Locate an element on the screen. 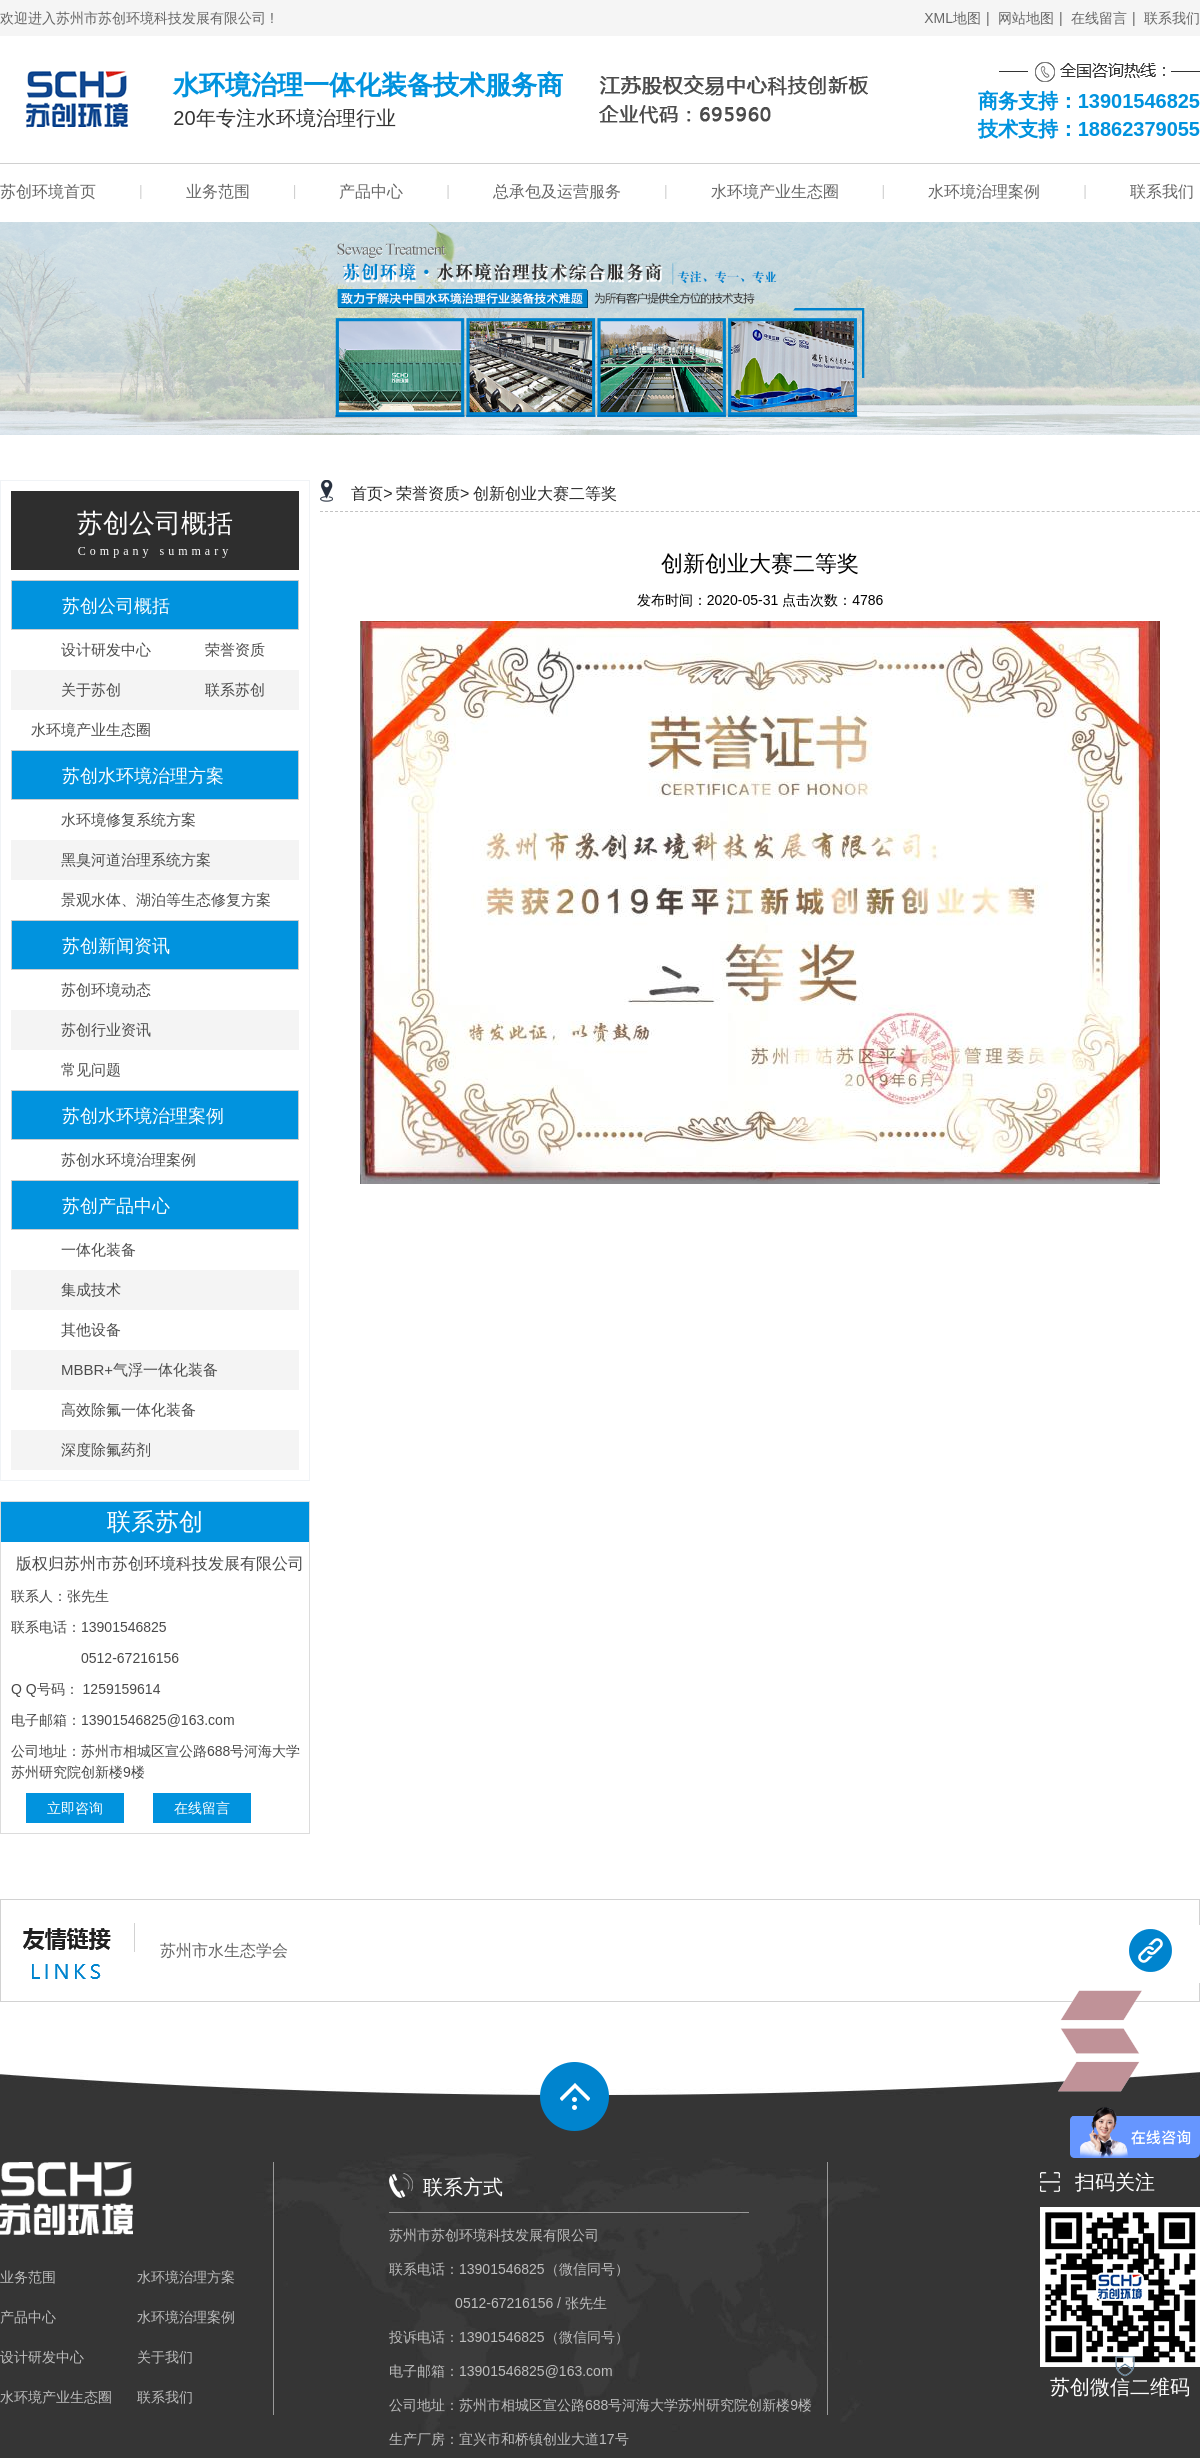  view stacked layers or map overlays is located at coordinates (1100, 2041).